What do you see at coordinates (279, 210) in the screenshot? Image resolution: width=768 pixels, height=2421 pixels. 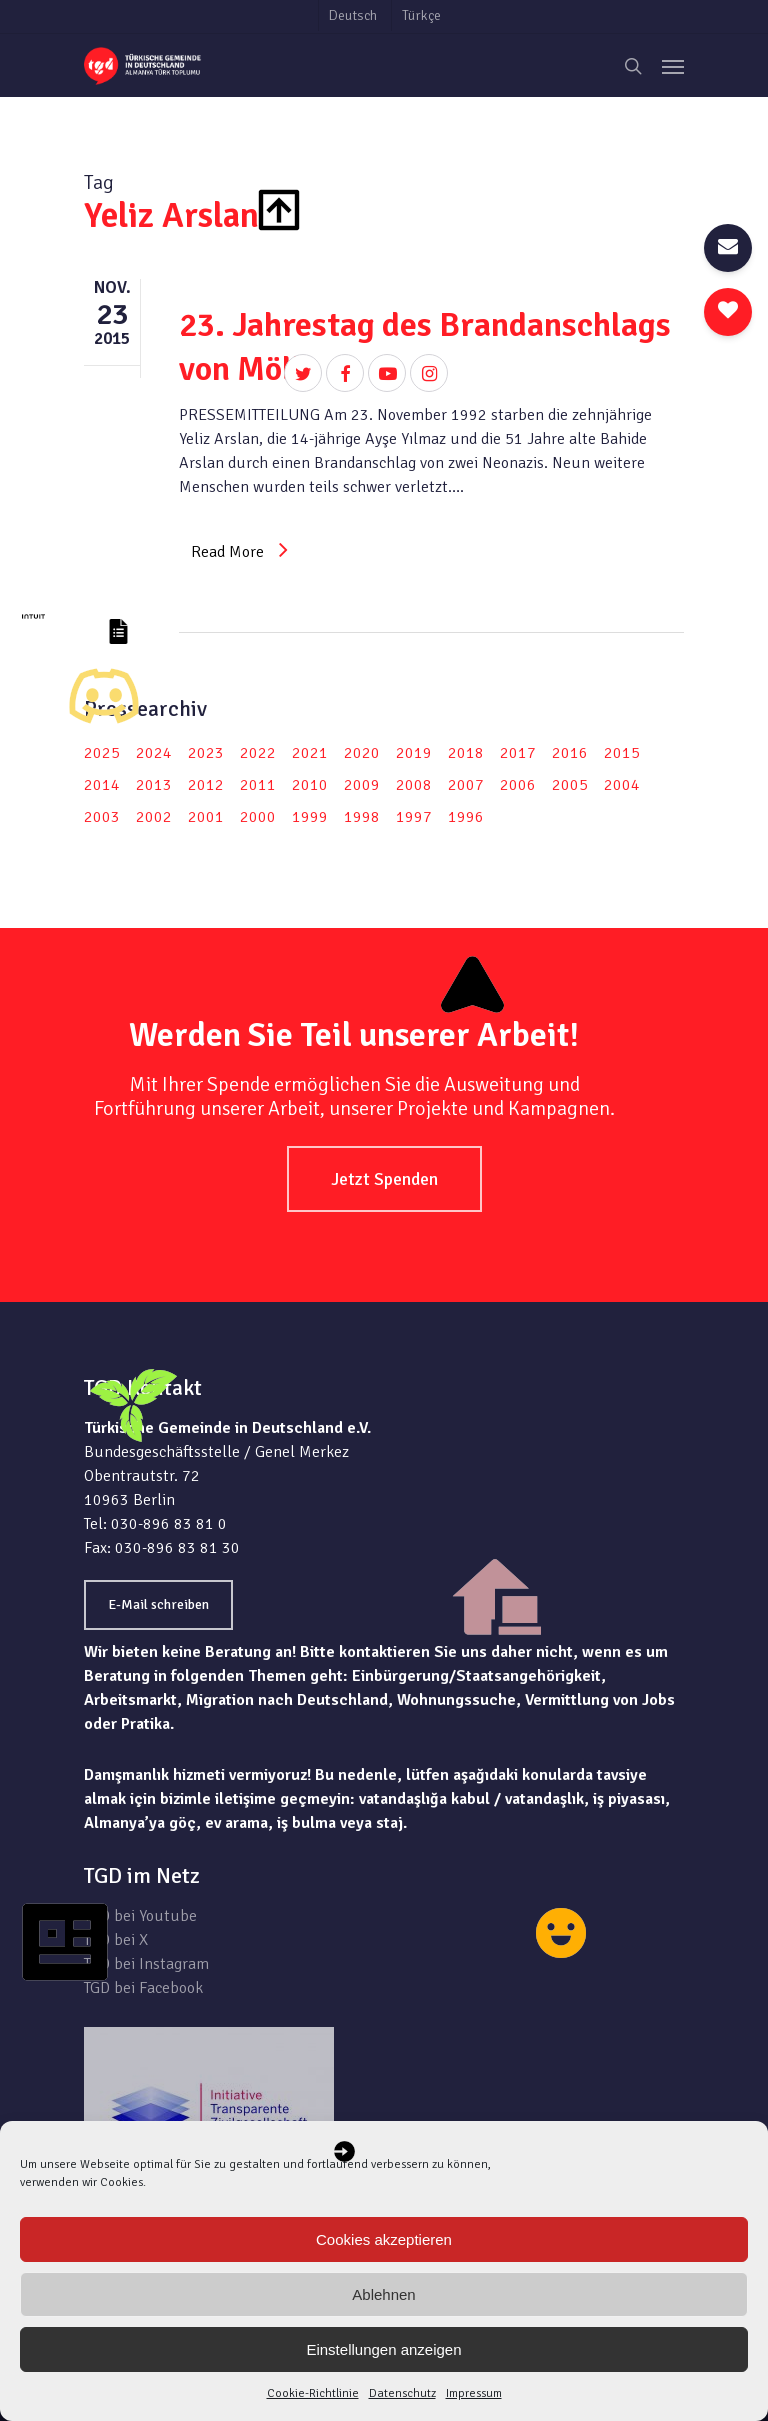 I see `upload a file or content` at bounding box center [279, 210].